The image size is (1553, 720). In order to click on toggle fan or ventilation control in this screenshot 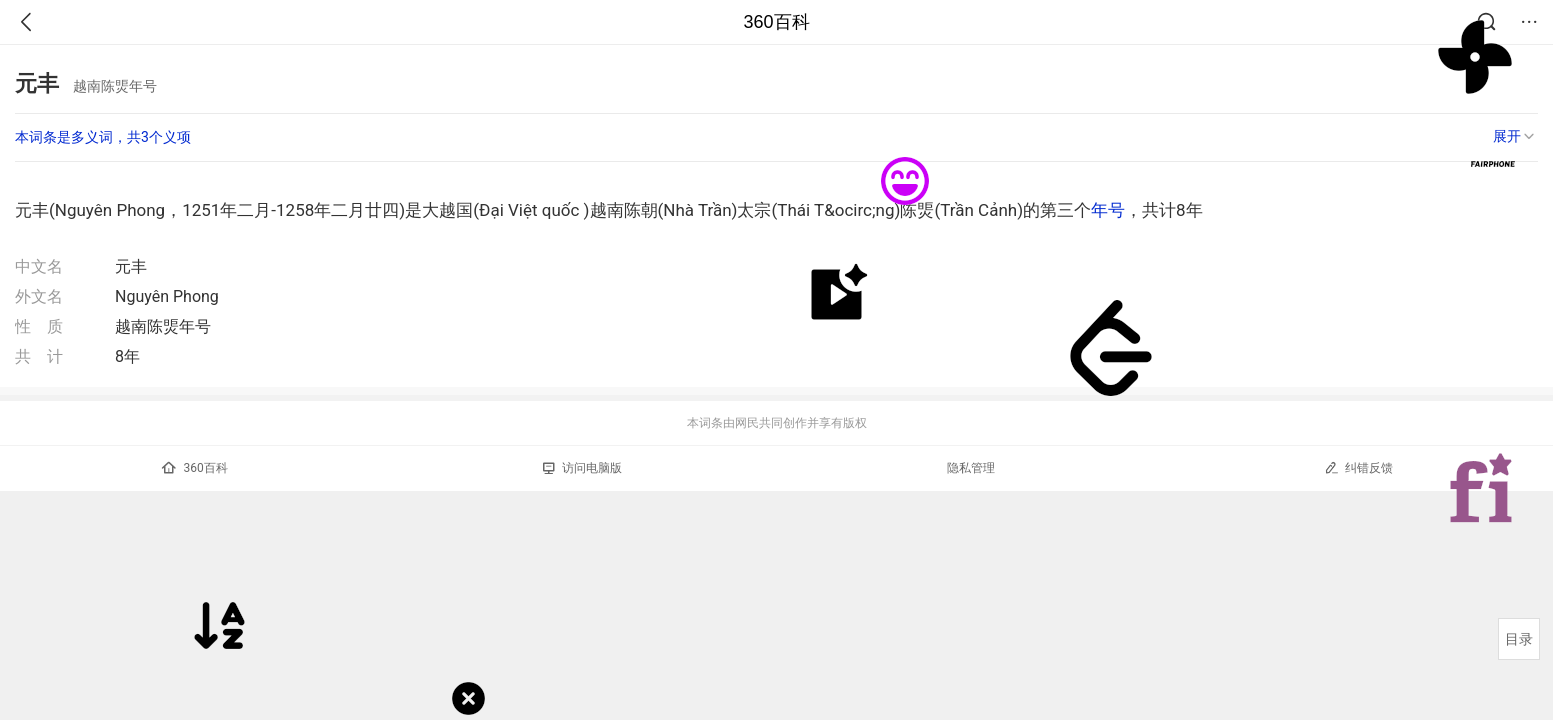, I will do `click(1475, 57)`.